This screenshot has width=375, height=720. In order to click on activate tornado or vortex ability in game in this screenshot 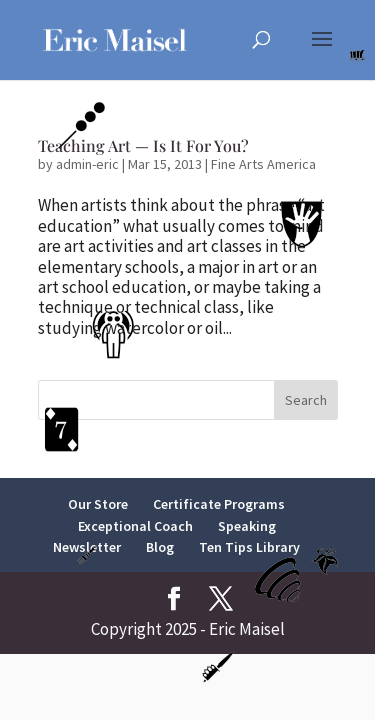, I will do `click(279, 581)`.